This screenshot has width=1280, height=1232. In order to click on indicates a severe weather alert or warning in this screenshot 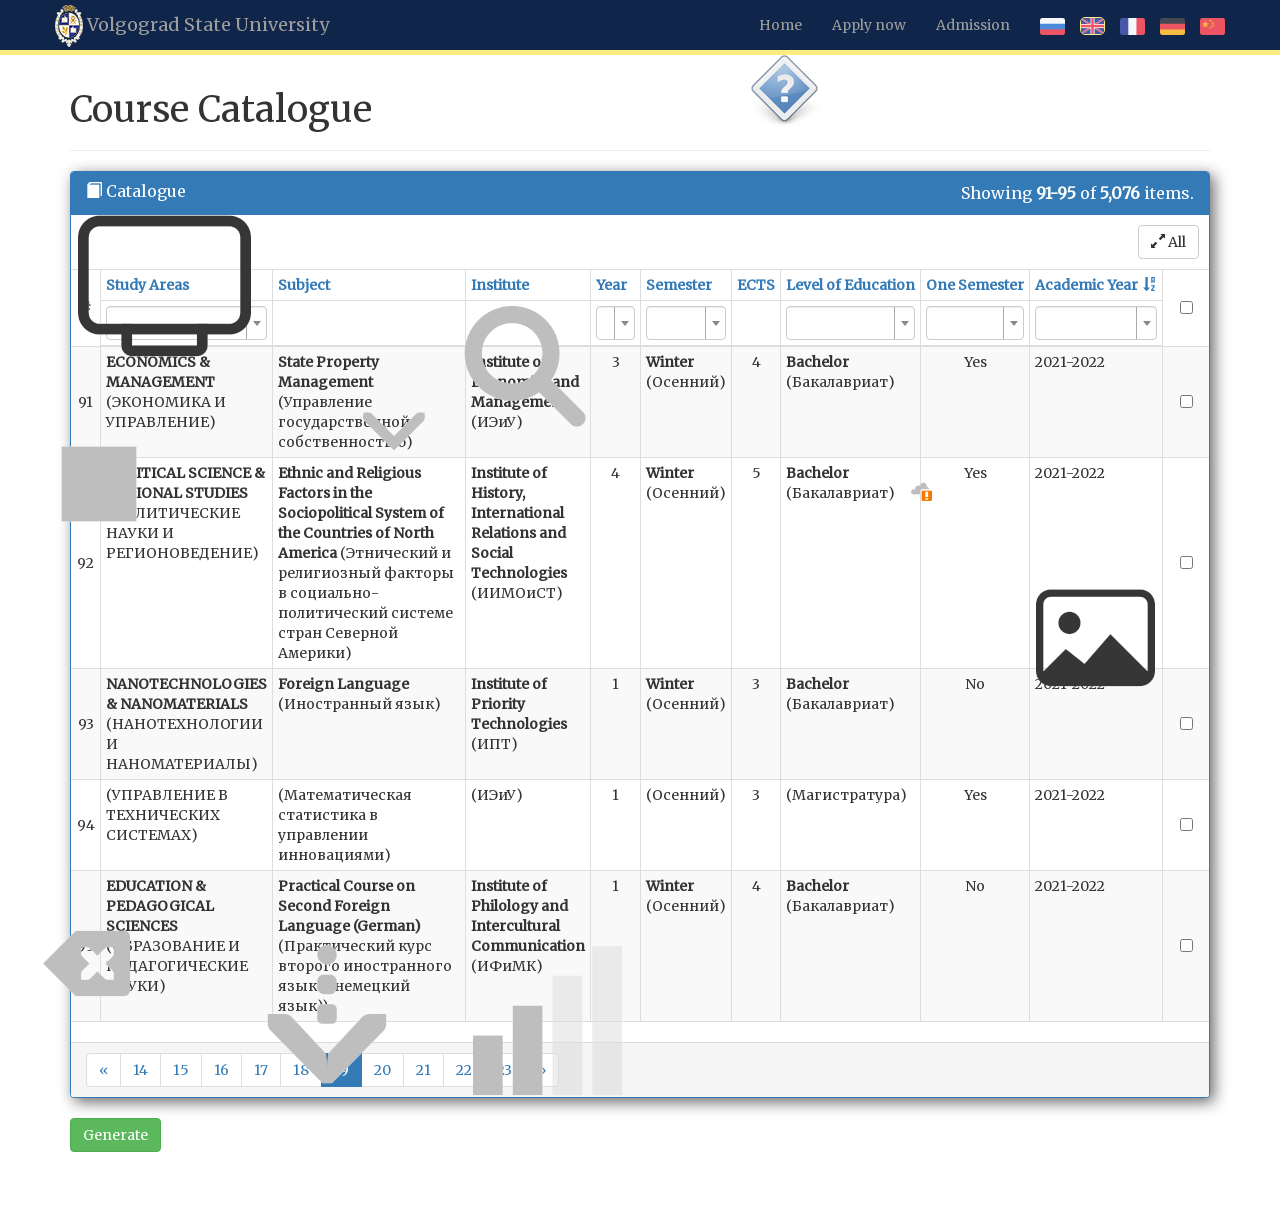, I will do `click(921, 490)`.